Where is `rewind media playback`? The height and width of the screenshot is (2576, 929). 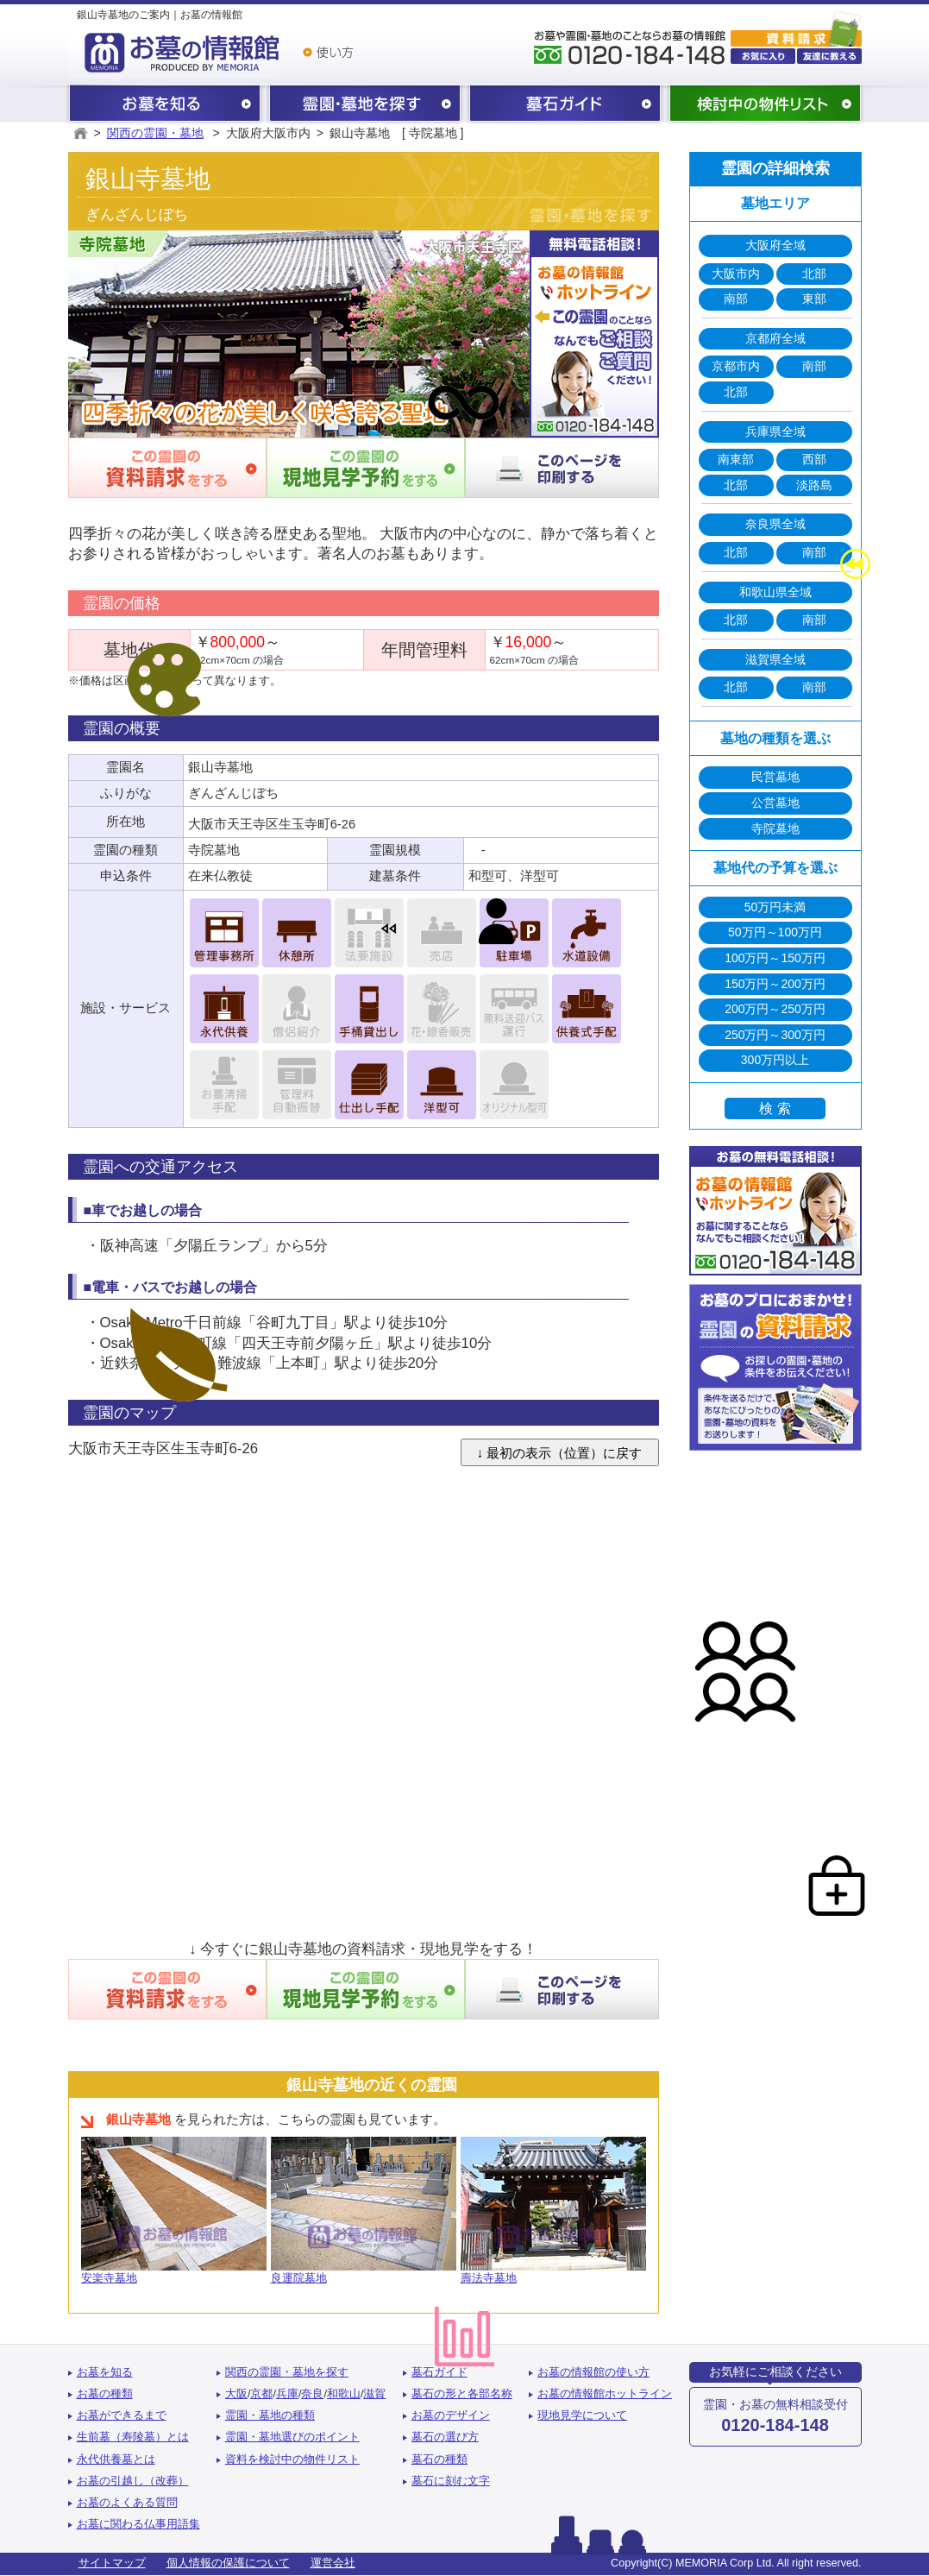 rewind media playback is located at coordinates (389, 929).